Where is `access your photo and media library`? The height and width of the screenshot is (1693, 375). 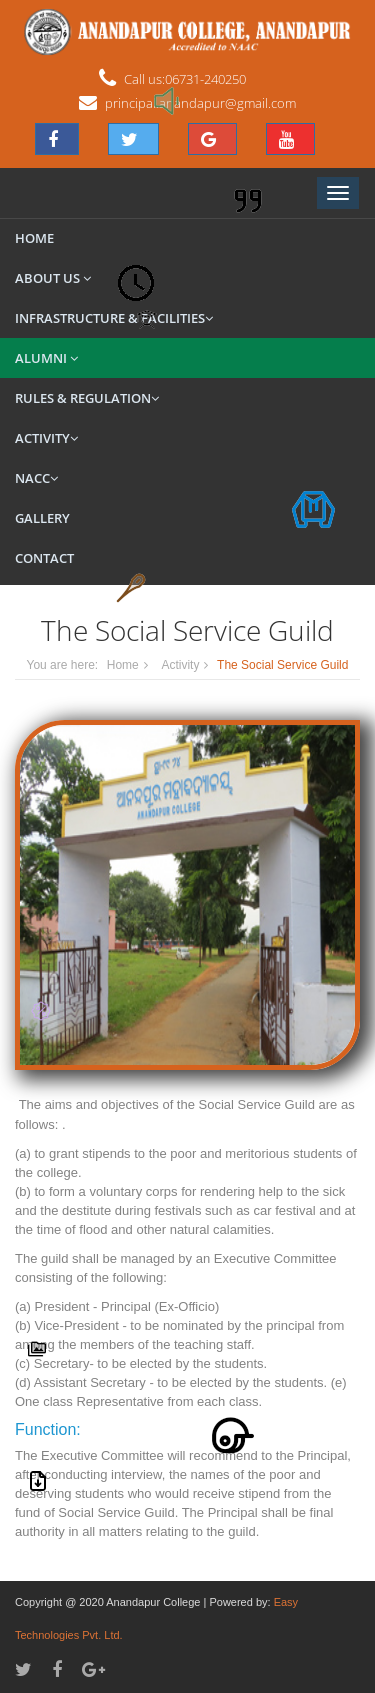 access your photo and media library is located at coordinates (37, 1349).